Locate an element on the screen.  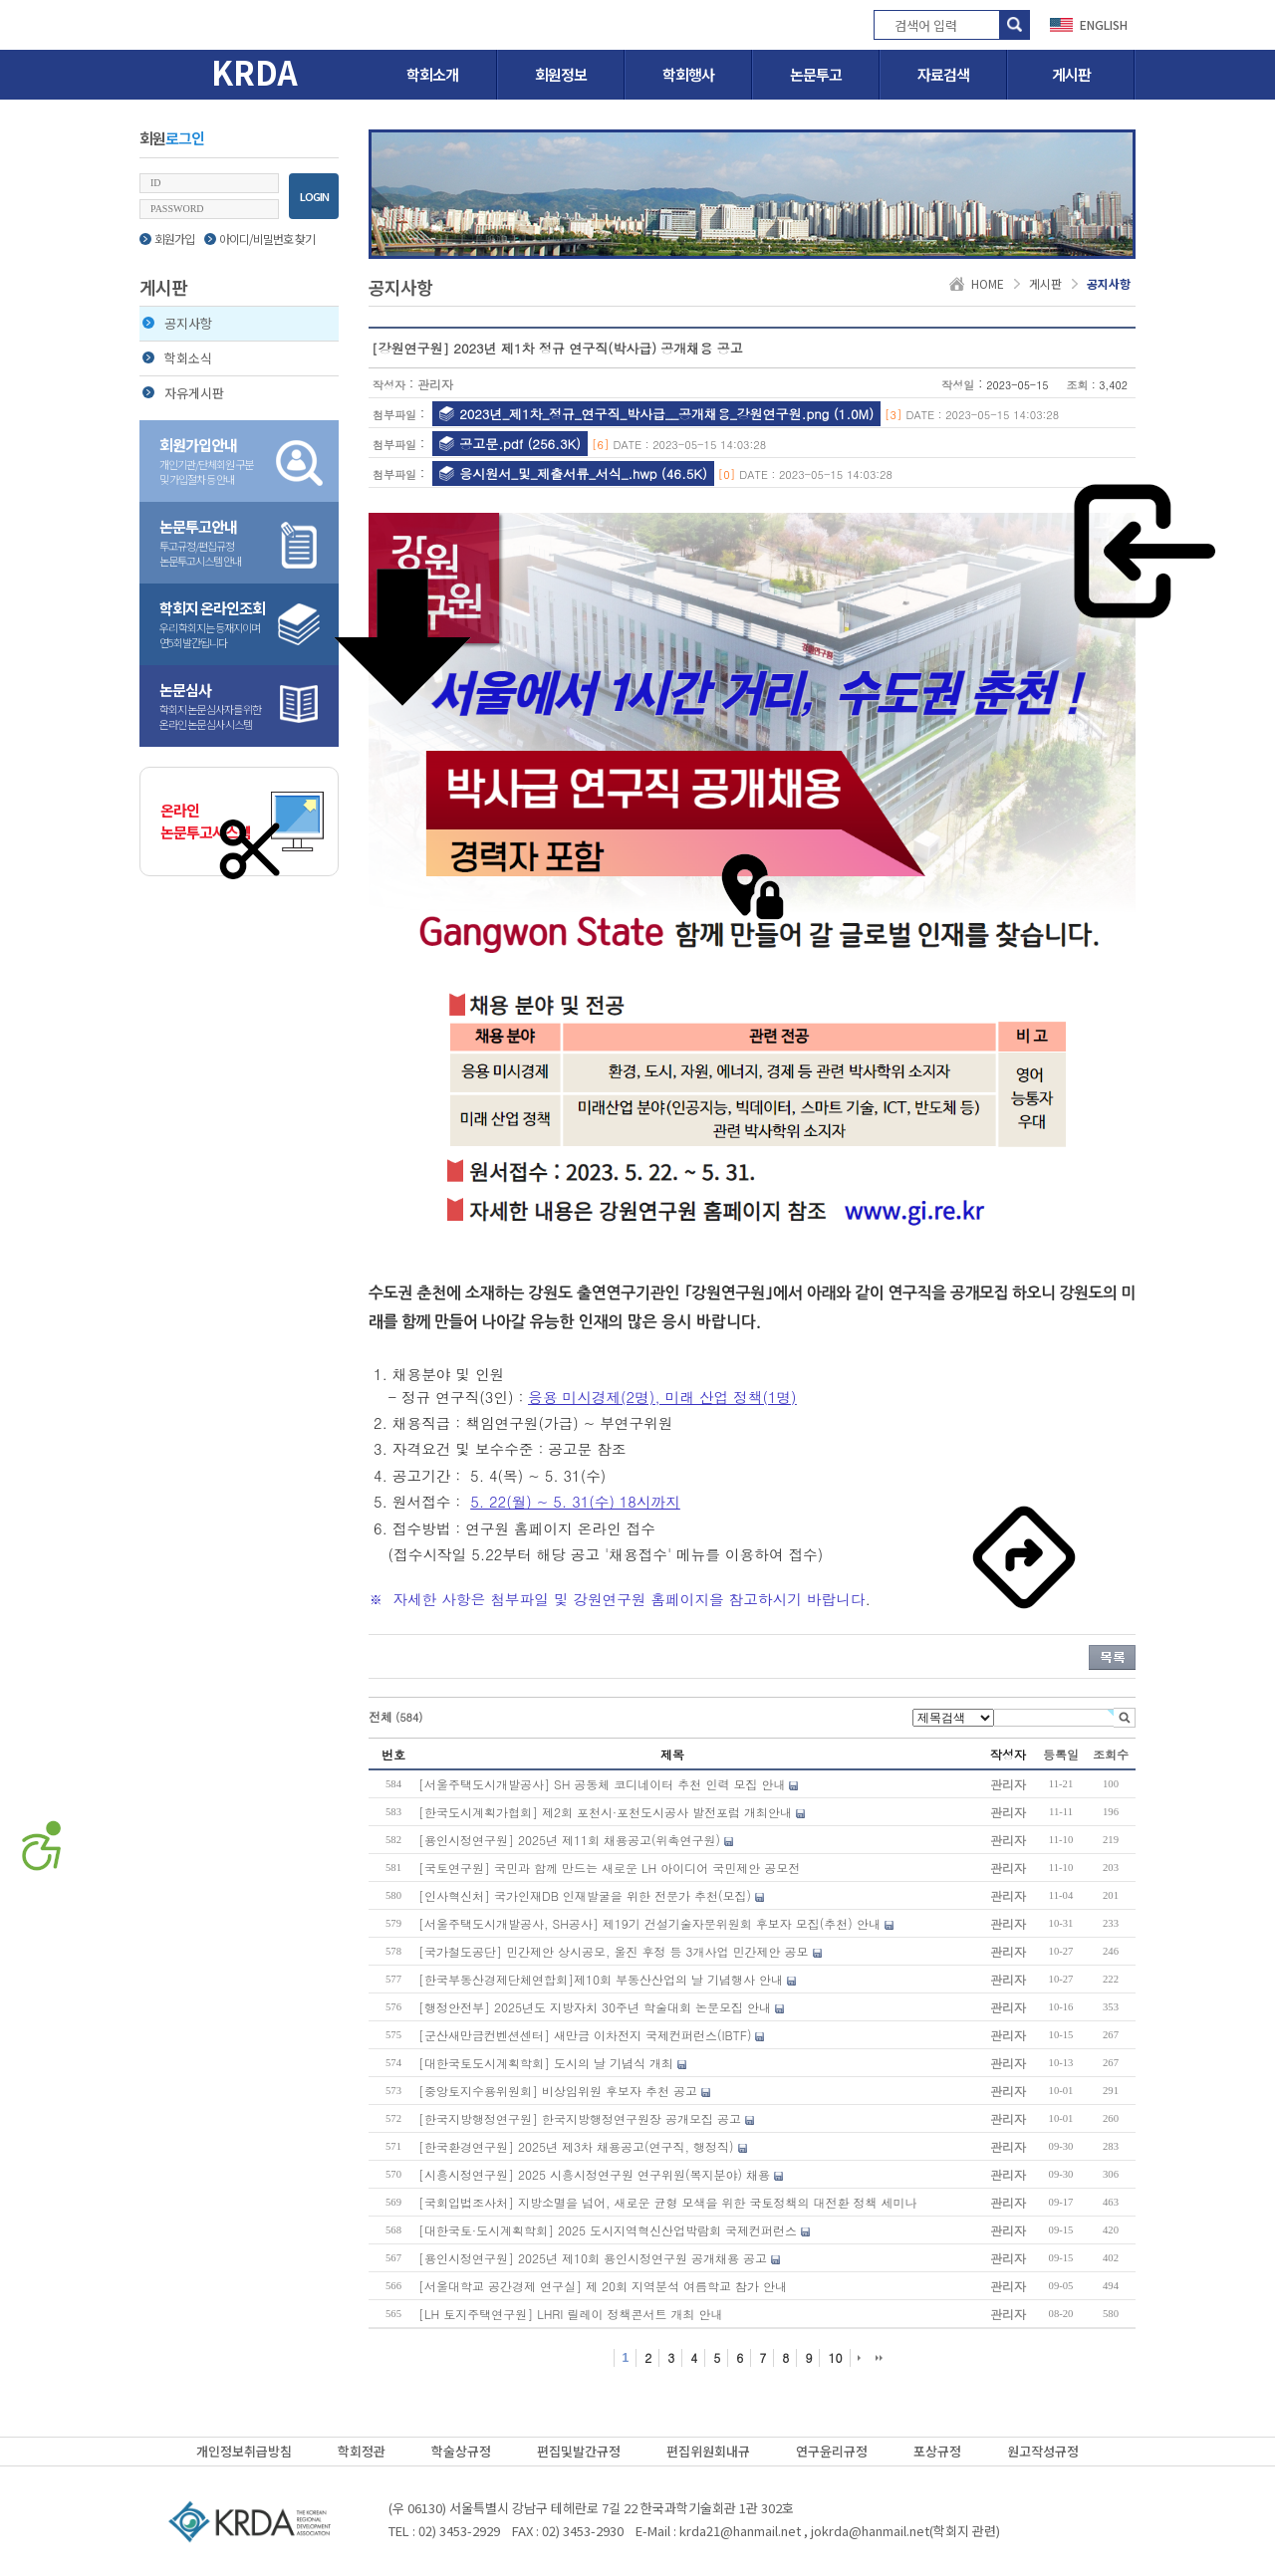
indicates a private or secured location is located at coordinates (752, 884).